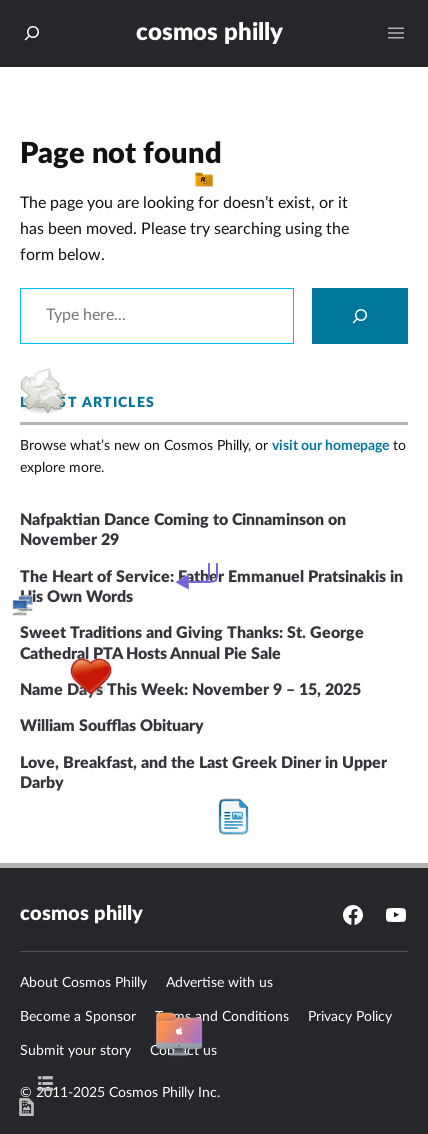 The width and height of the screenshot is (428, 1134). What do you see at coordinates (91, 677) in the screenshot?
I see `mark item as favorite` at bounding box center [91, 677].